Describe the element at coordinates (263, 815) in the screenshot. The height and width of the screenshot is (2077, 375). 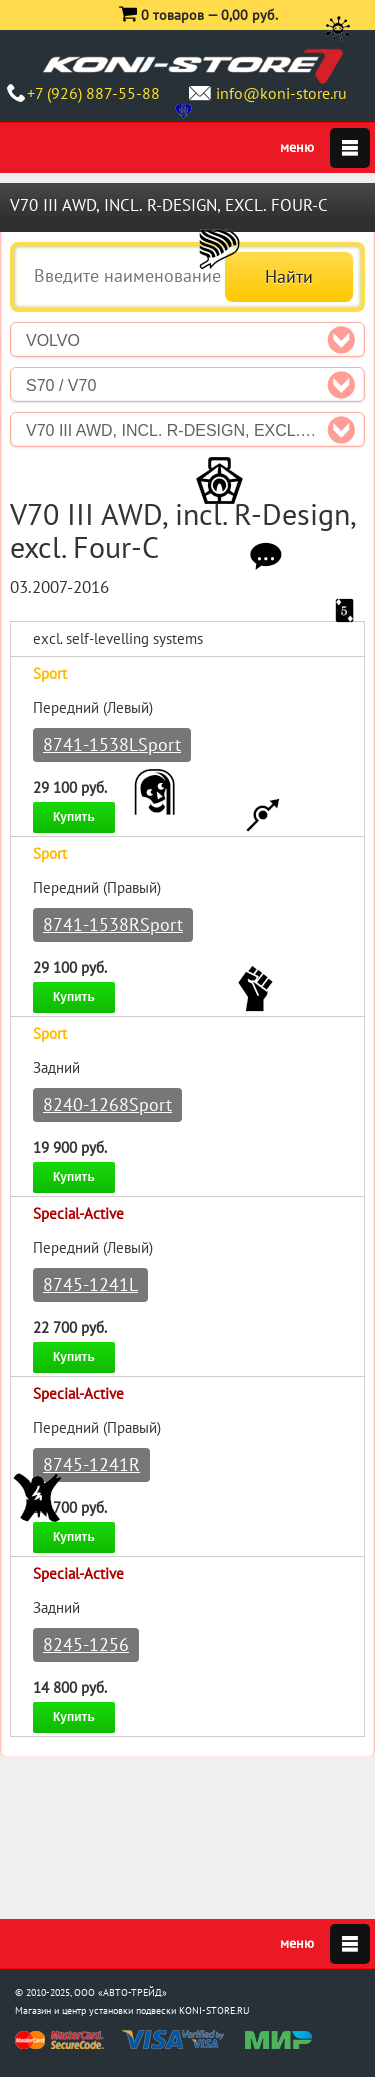
I see `indicates an alternate route or detour ahead` at that location.